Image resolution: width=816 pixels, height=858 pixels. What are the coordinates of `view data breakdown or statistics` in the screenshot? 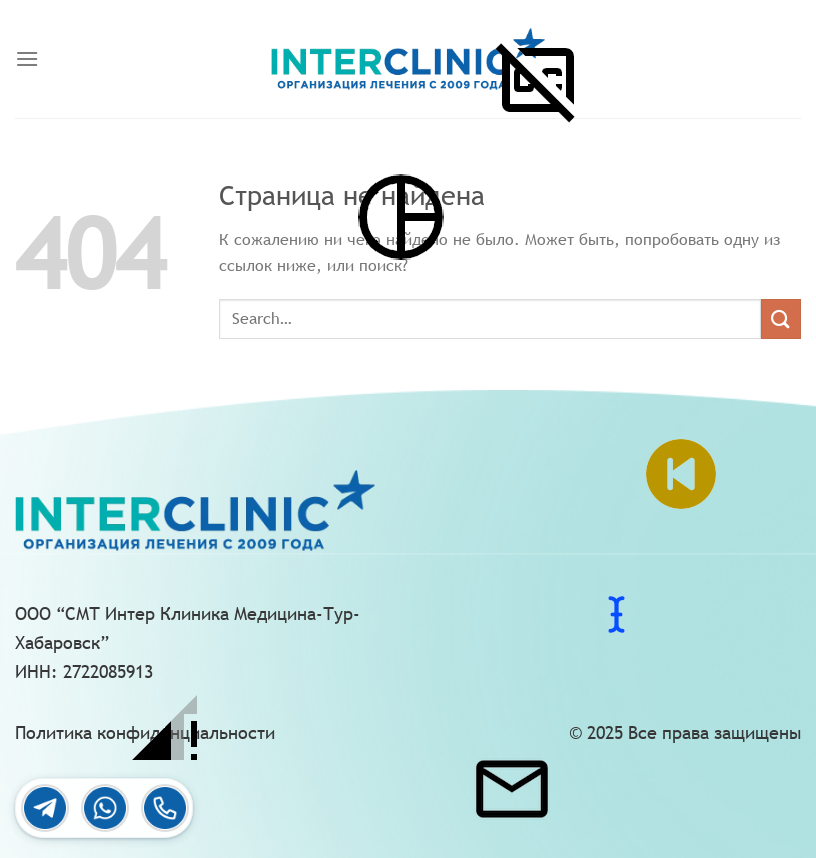 It's located at (401, 217).